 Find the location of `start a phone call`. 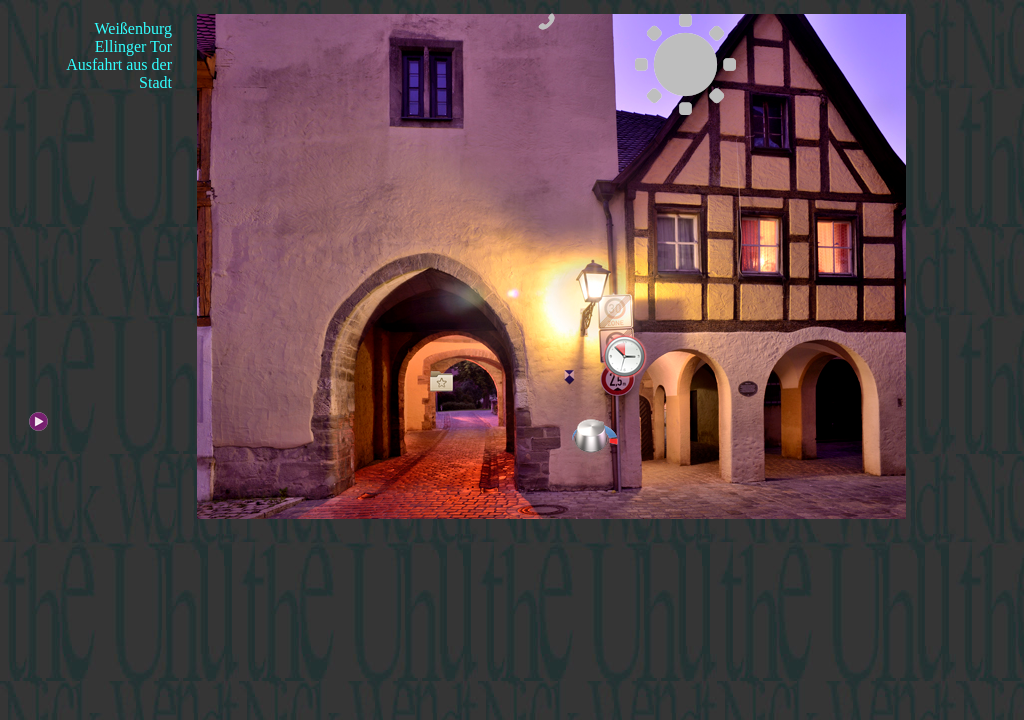

start a phone call is located at coordinates (546, 21).